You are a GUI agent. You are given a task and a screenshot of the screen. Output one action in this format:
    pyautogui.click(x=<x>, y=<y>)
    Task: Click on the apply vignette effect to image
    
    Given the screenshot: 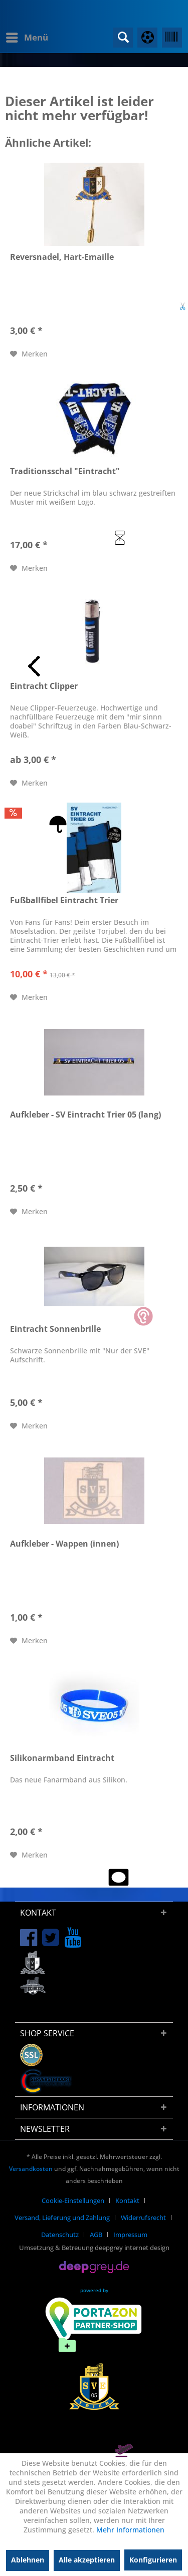 What is the action you would take?
    pyautogui.click(x=118, y=1877)
    